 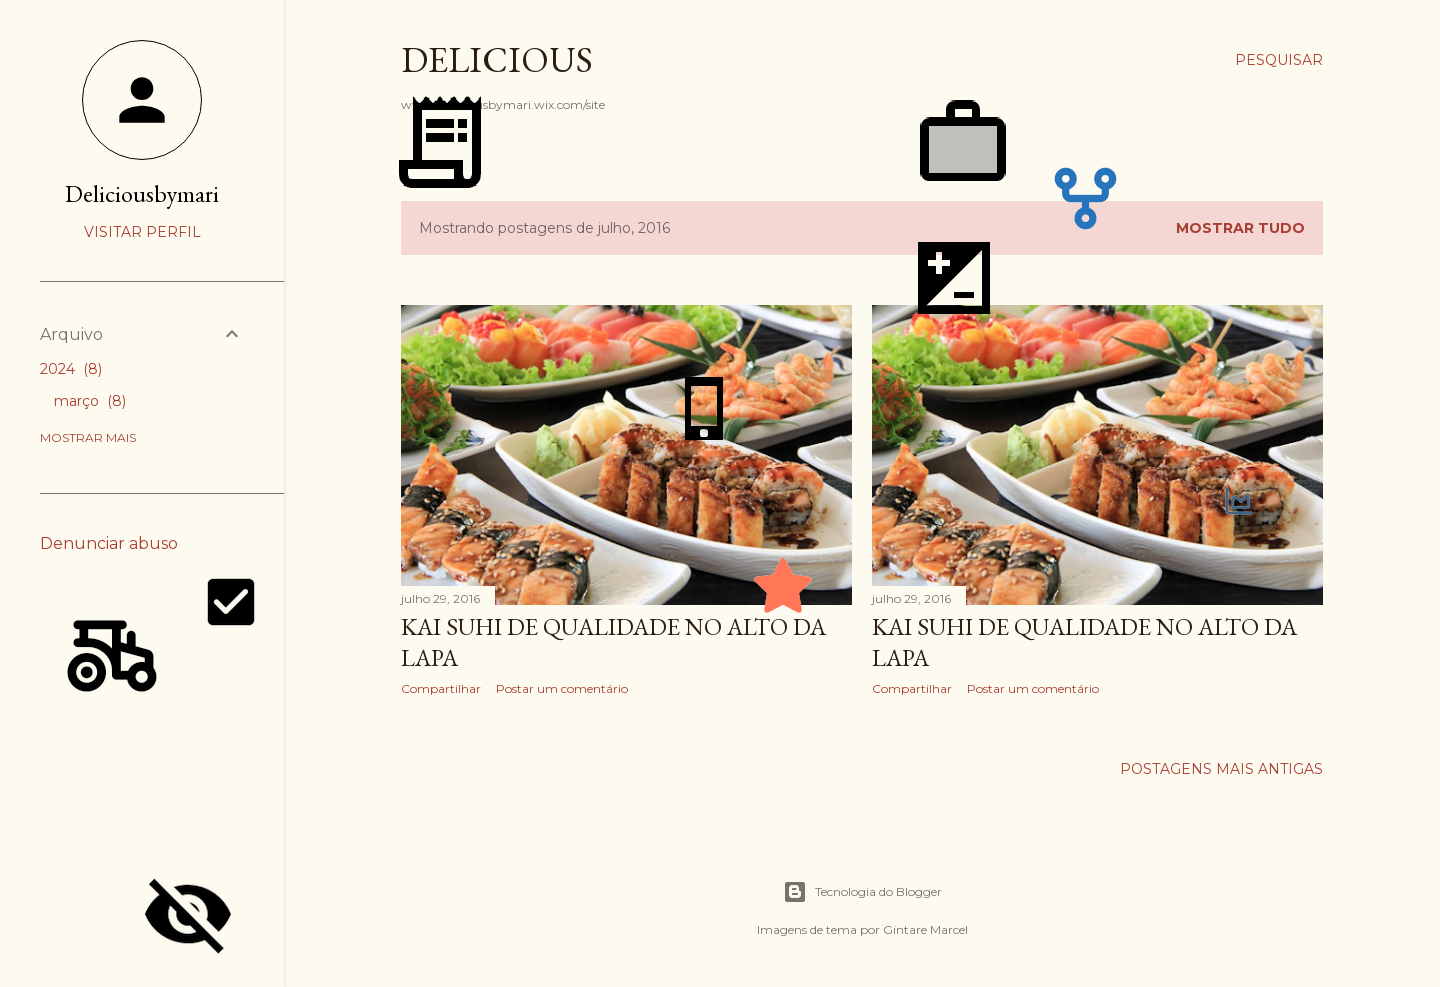 I want to click on view receipt or transaction details, so click(x=440, y=142).